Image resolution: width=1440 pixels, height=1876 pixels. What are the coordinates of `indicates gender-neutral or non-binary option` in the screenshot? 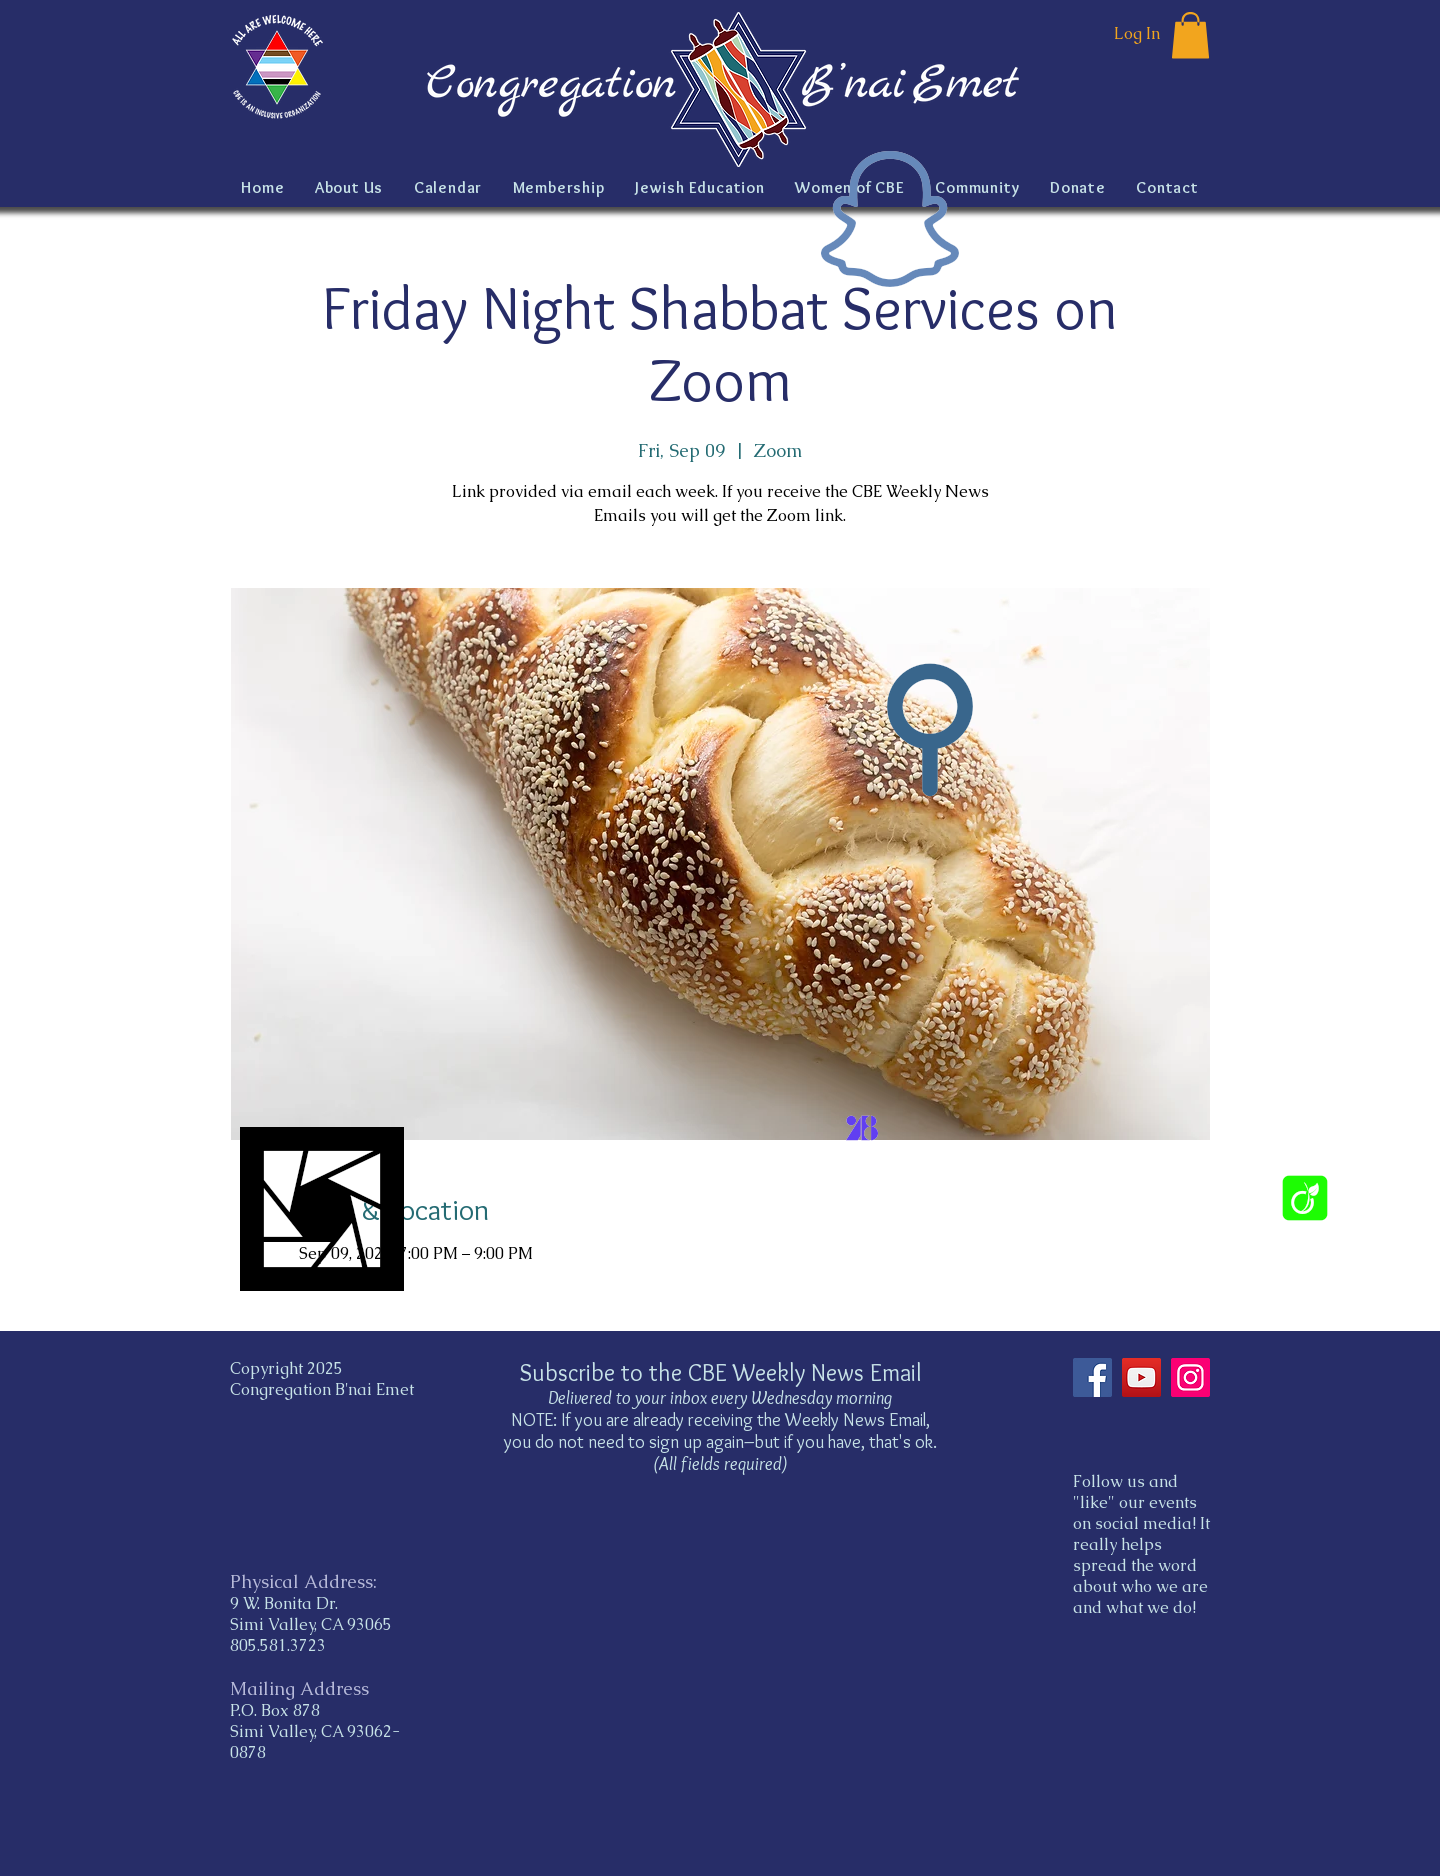 It's located at (930, 726).